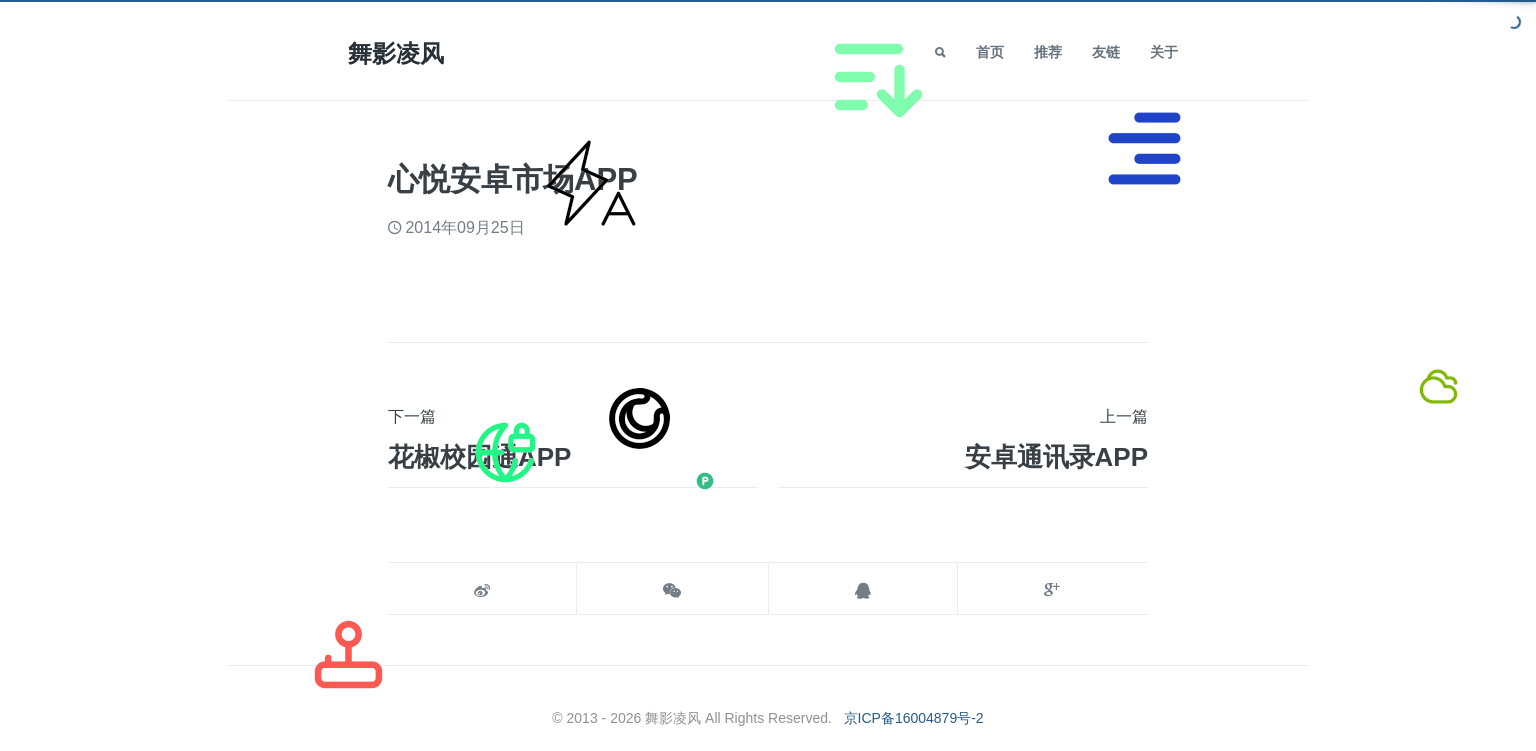  Describe the element at coordinates (505, 452) in the screenshot. I see `access secure browsing or VPN settings` at that location.